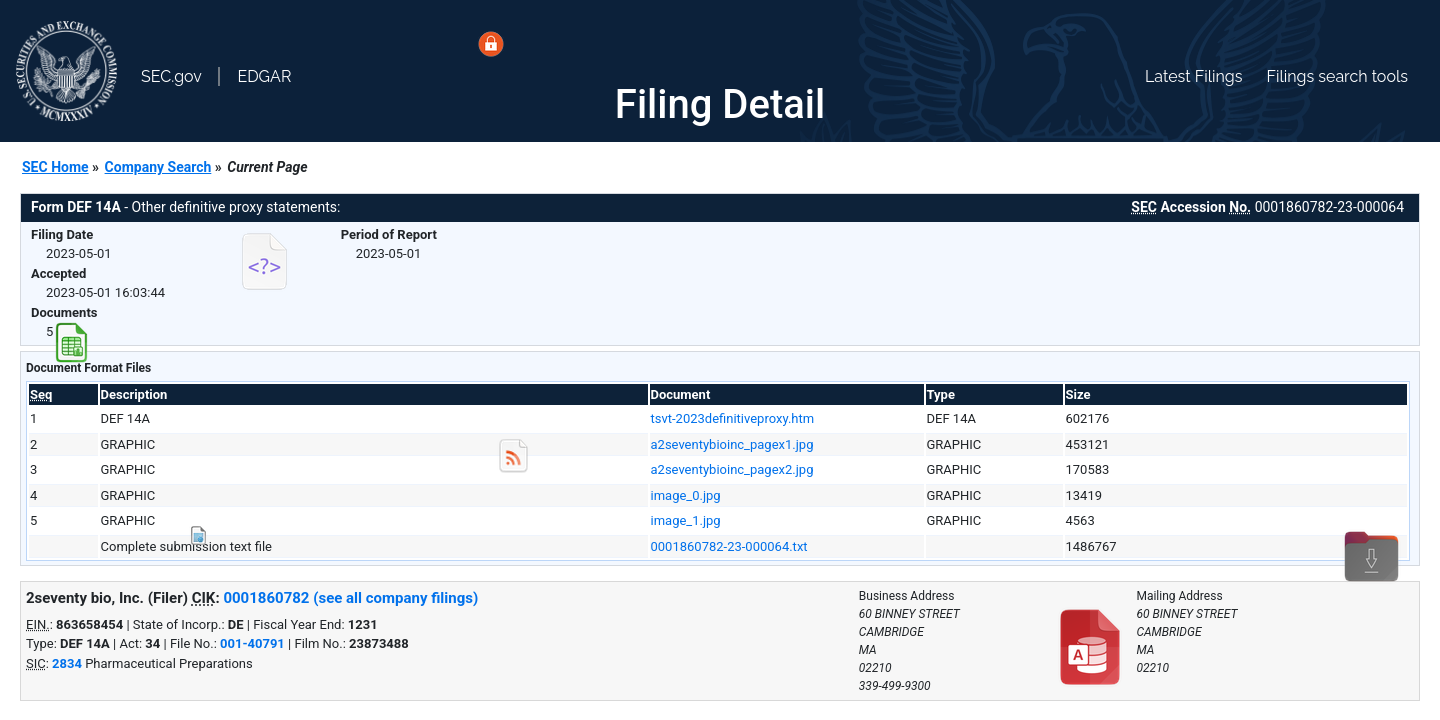  Describe the element at coordinates (1371, 556) in the screenshot. I see `open your downloads folder` at that location.